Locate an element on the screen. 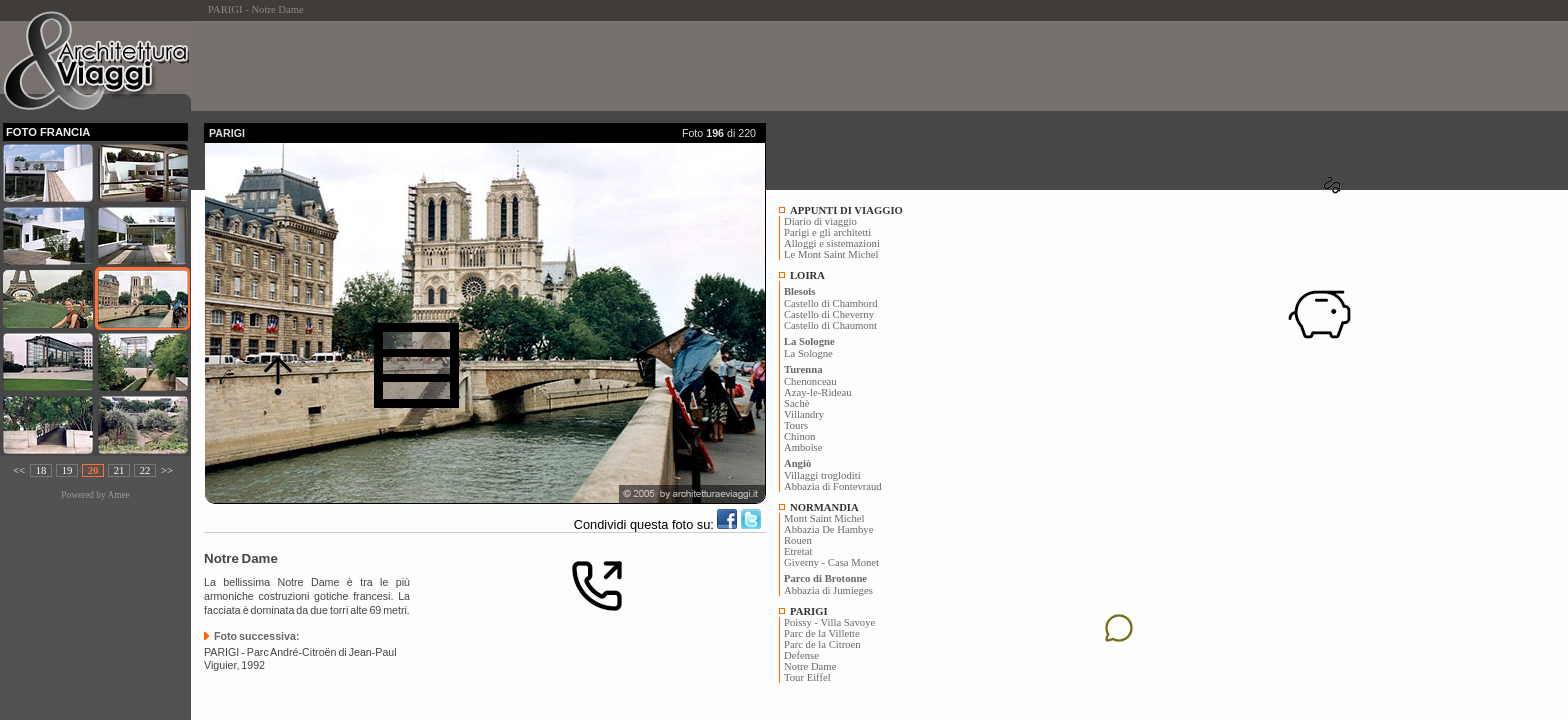  upload from current location is located at coordinates (278, 376).